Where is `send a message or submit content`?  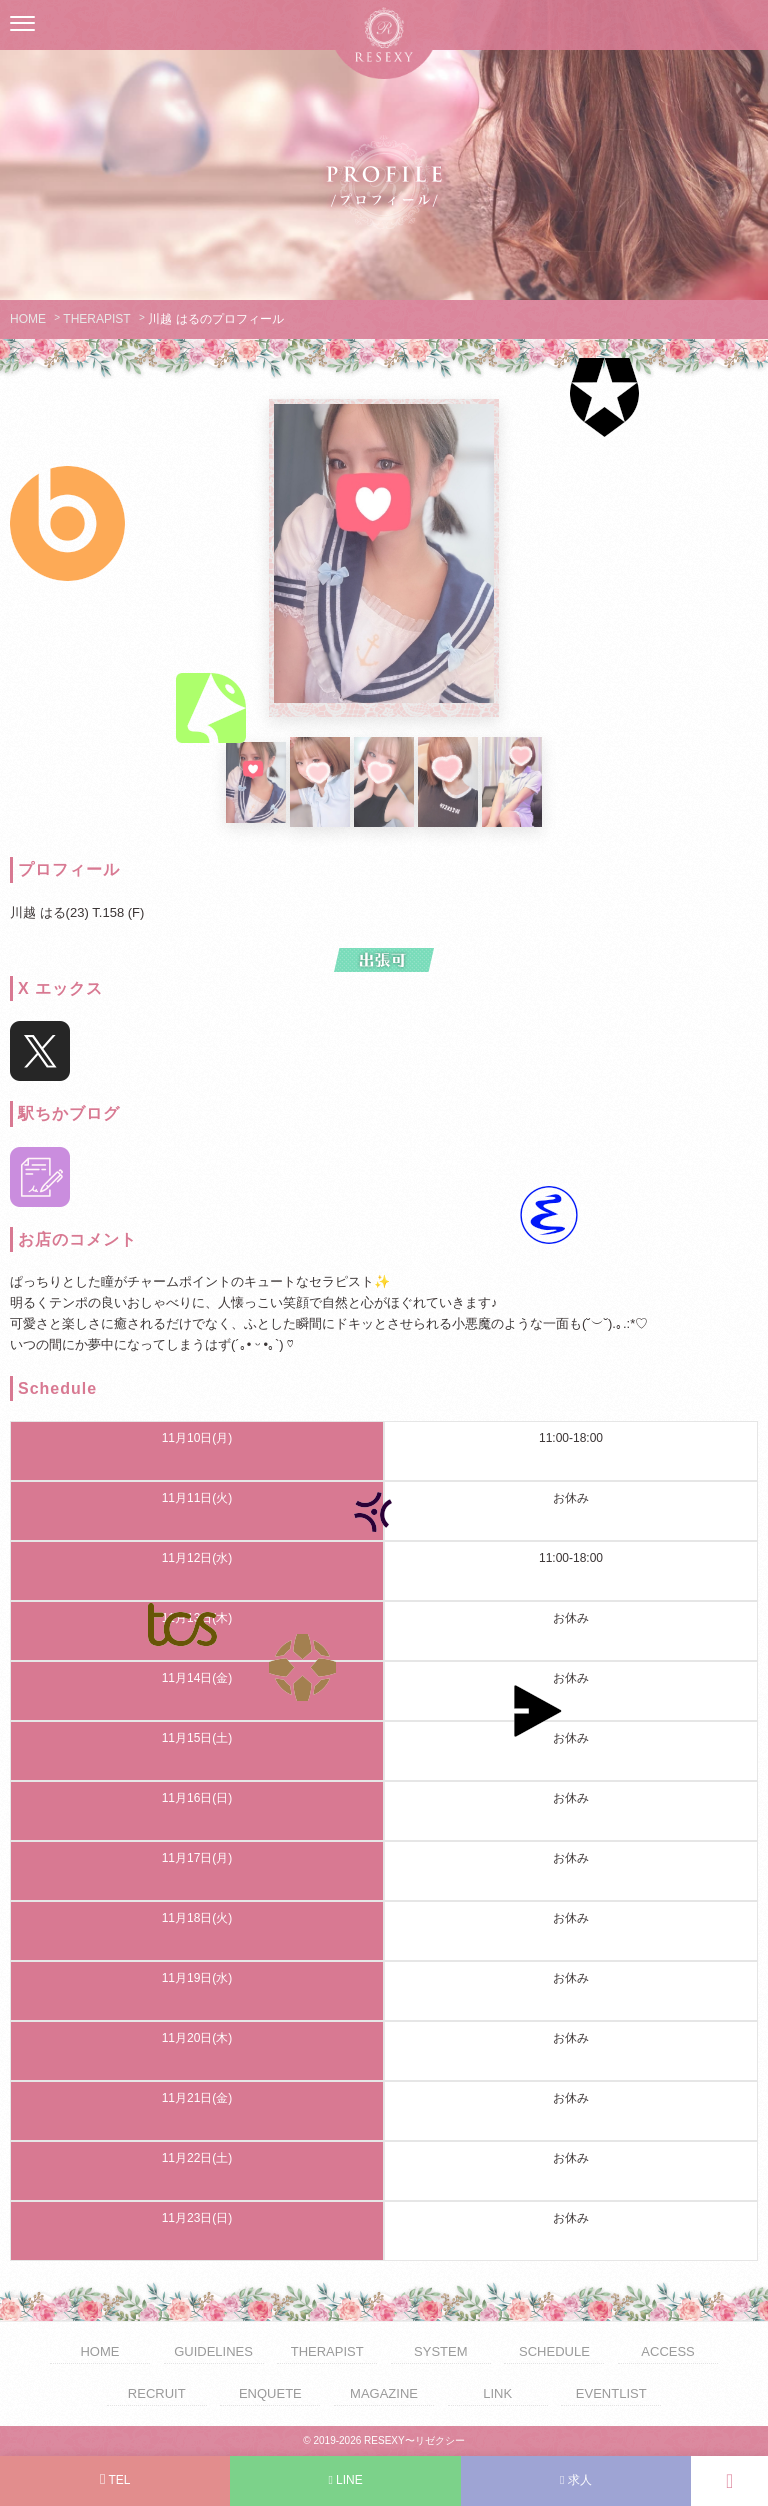 send a message or submit content is located at coordinates (536, 1711).